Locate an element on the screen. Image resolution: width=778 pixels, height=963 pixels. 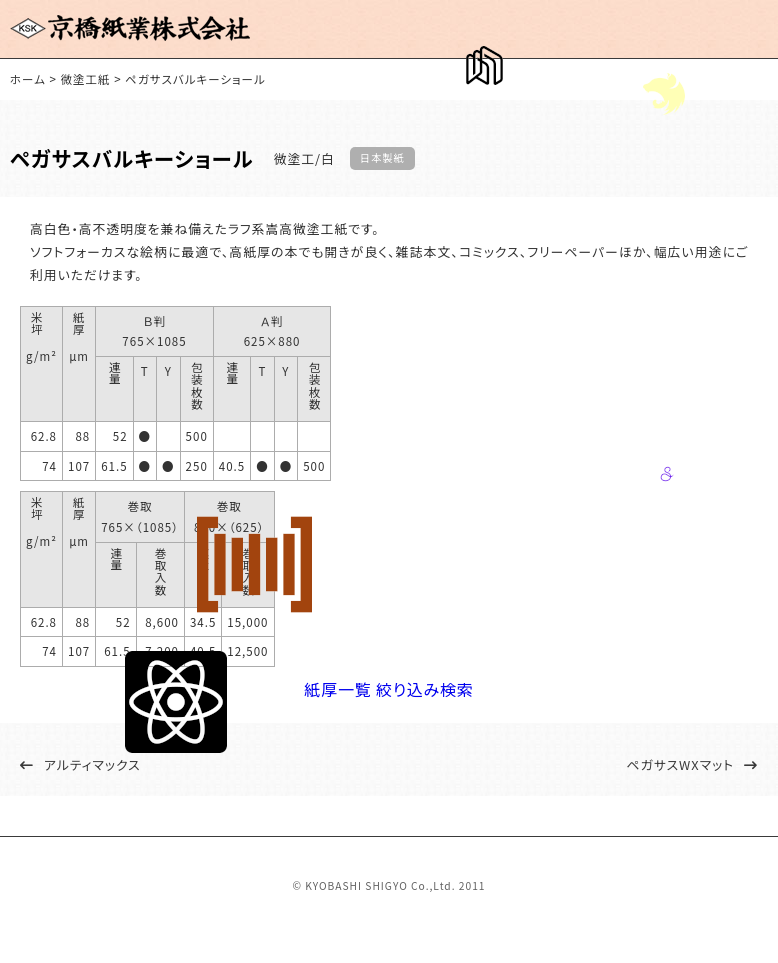
NestJS framework logo is located at coordinates (664, 94).